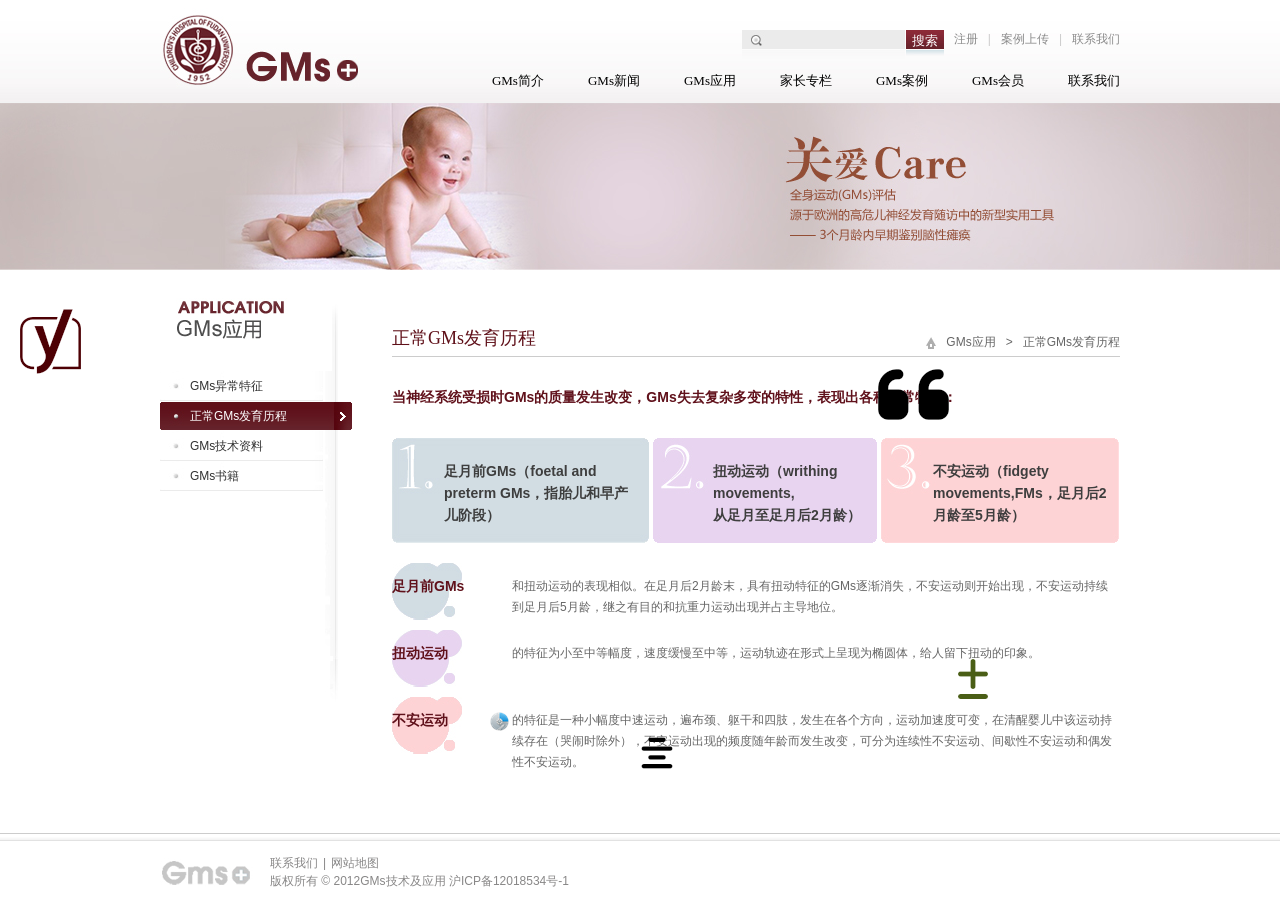 The width and height of the screenshot is (1280, 924). Describe the element at coordinates (913, 394) in the screenshot. I see `insert a block quote` at that location.